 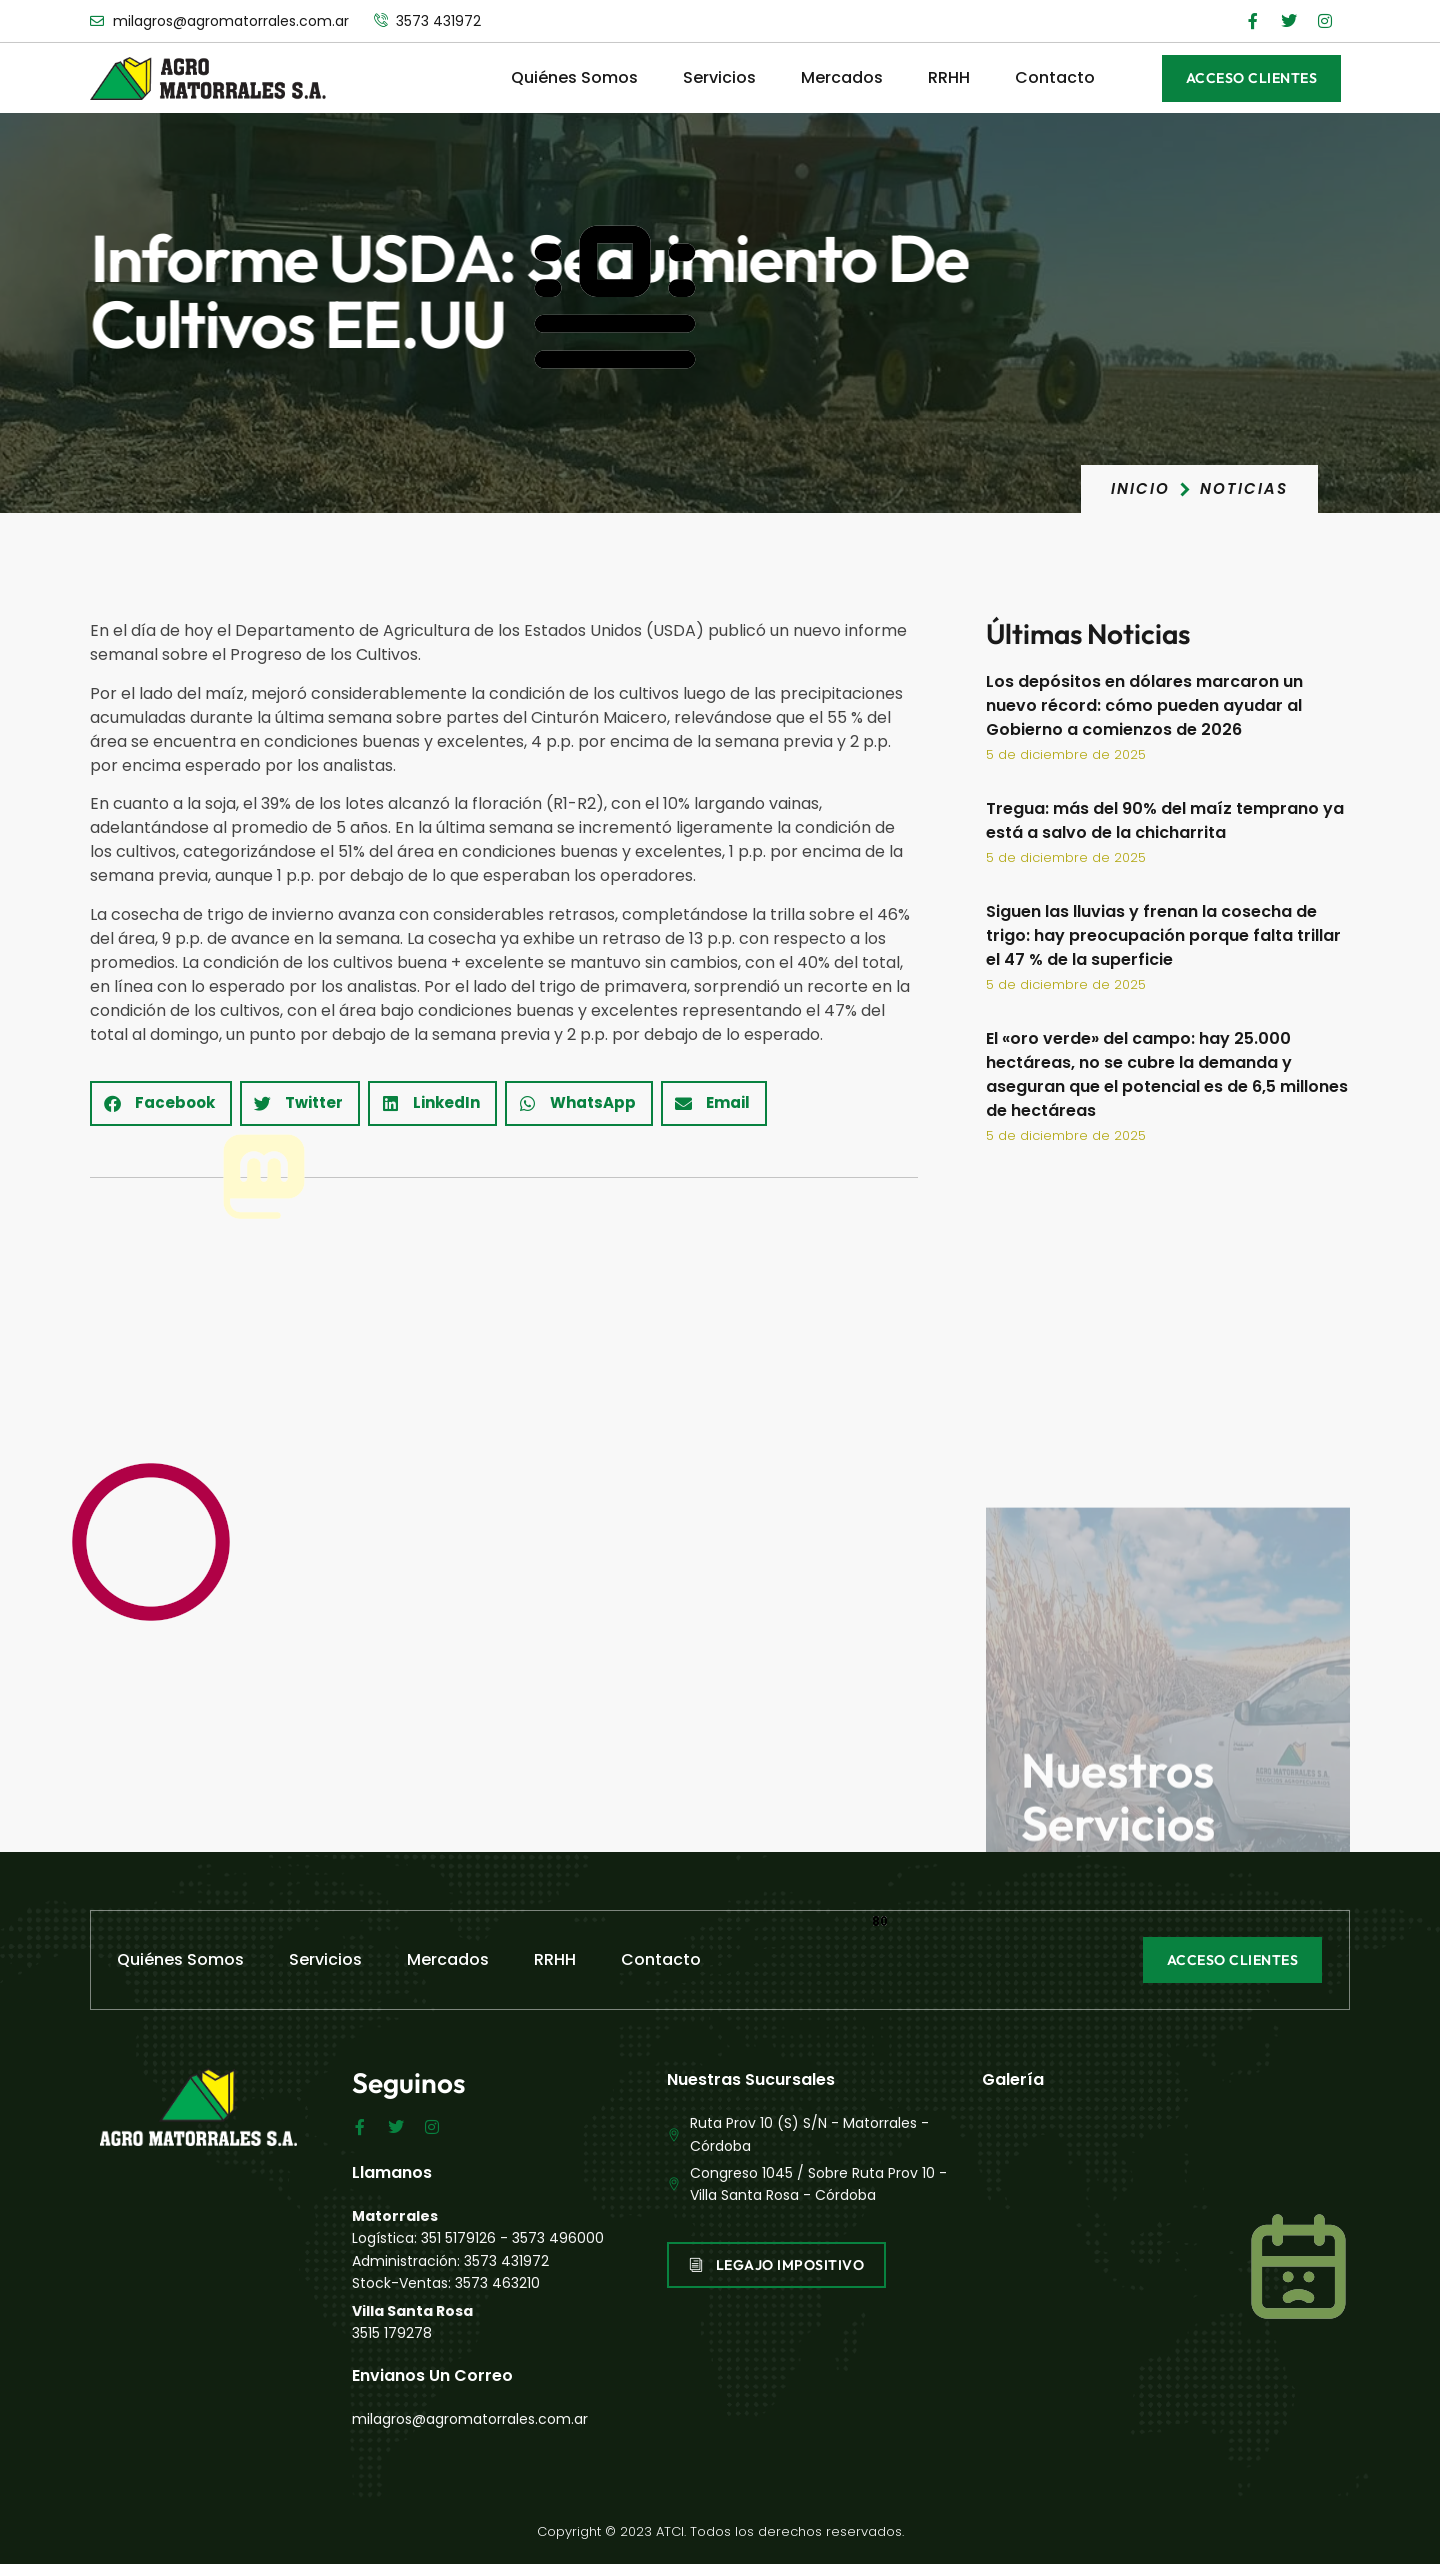 What do you see at coordinates (880, 1921) in the screenshot?
I see `indicates 80 items, points, or percentage` at bounding box center [880, 1921].